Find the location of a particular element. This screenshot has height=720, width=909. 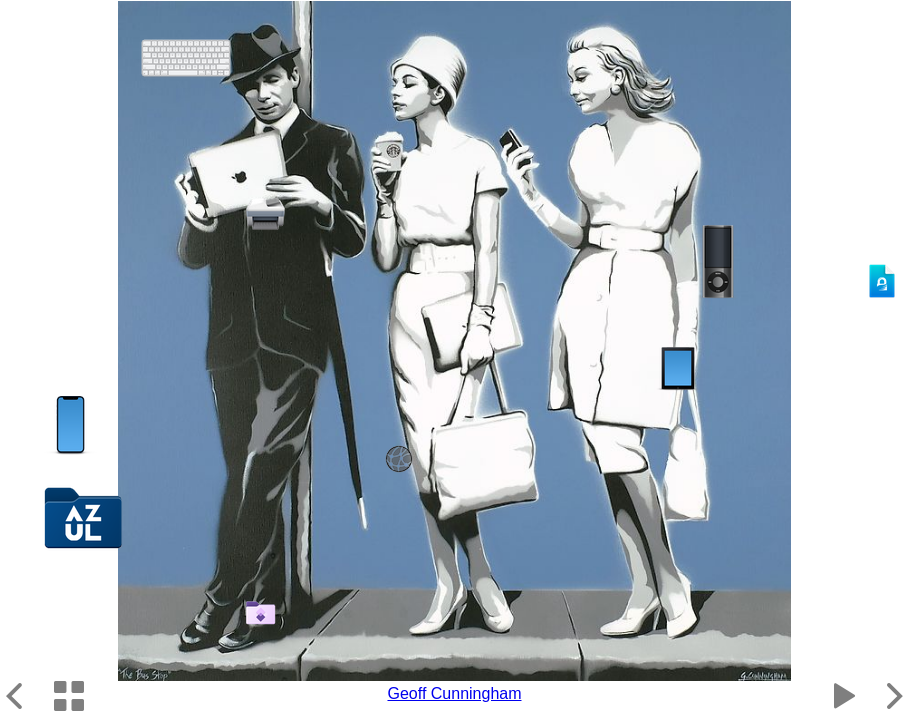

open microsoft finance documents folder is located at coordinates (260, 613).